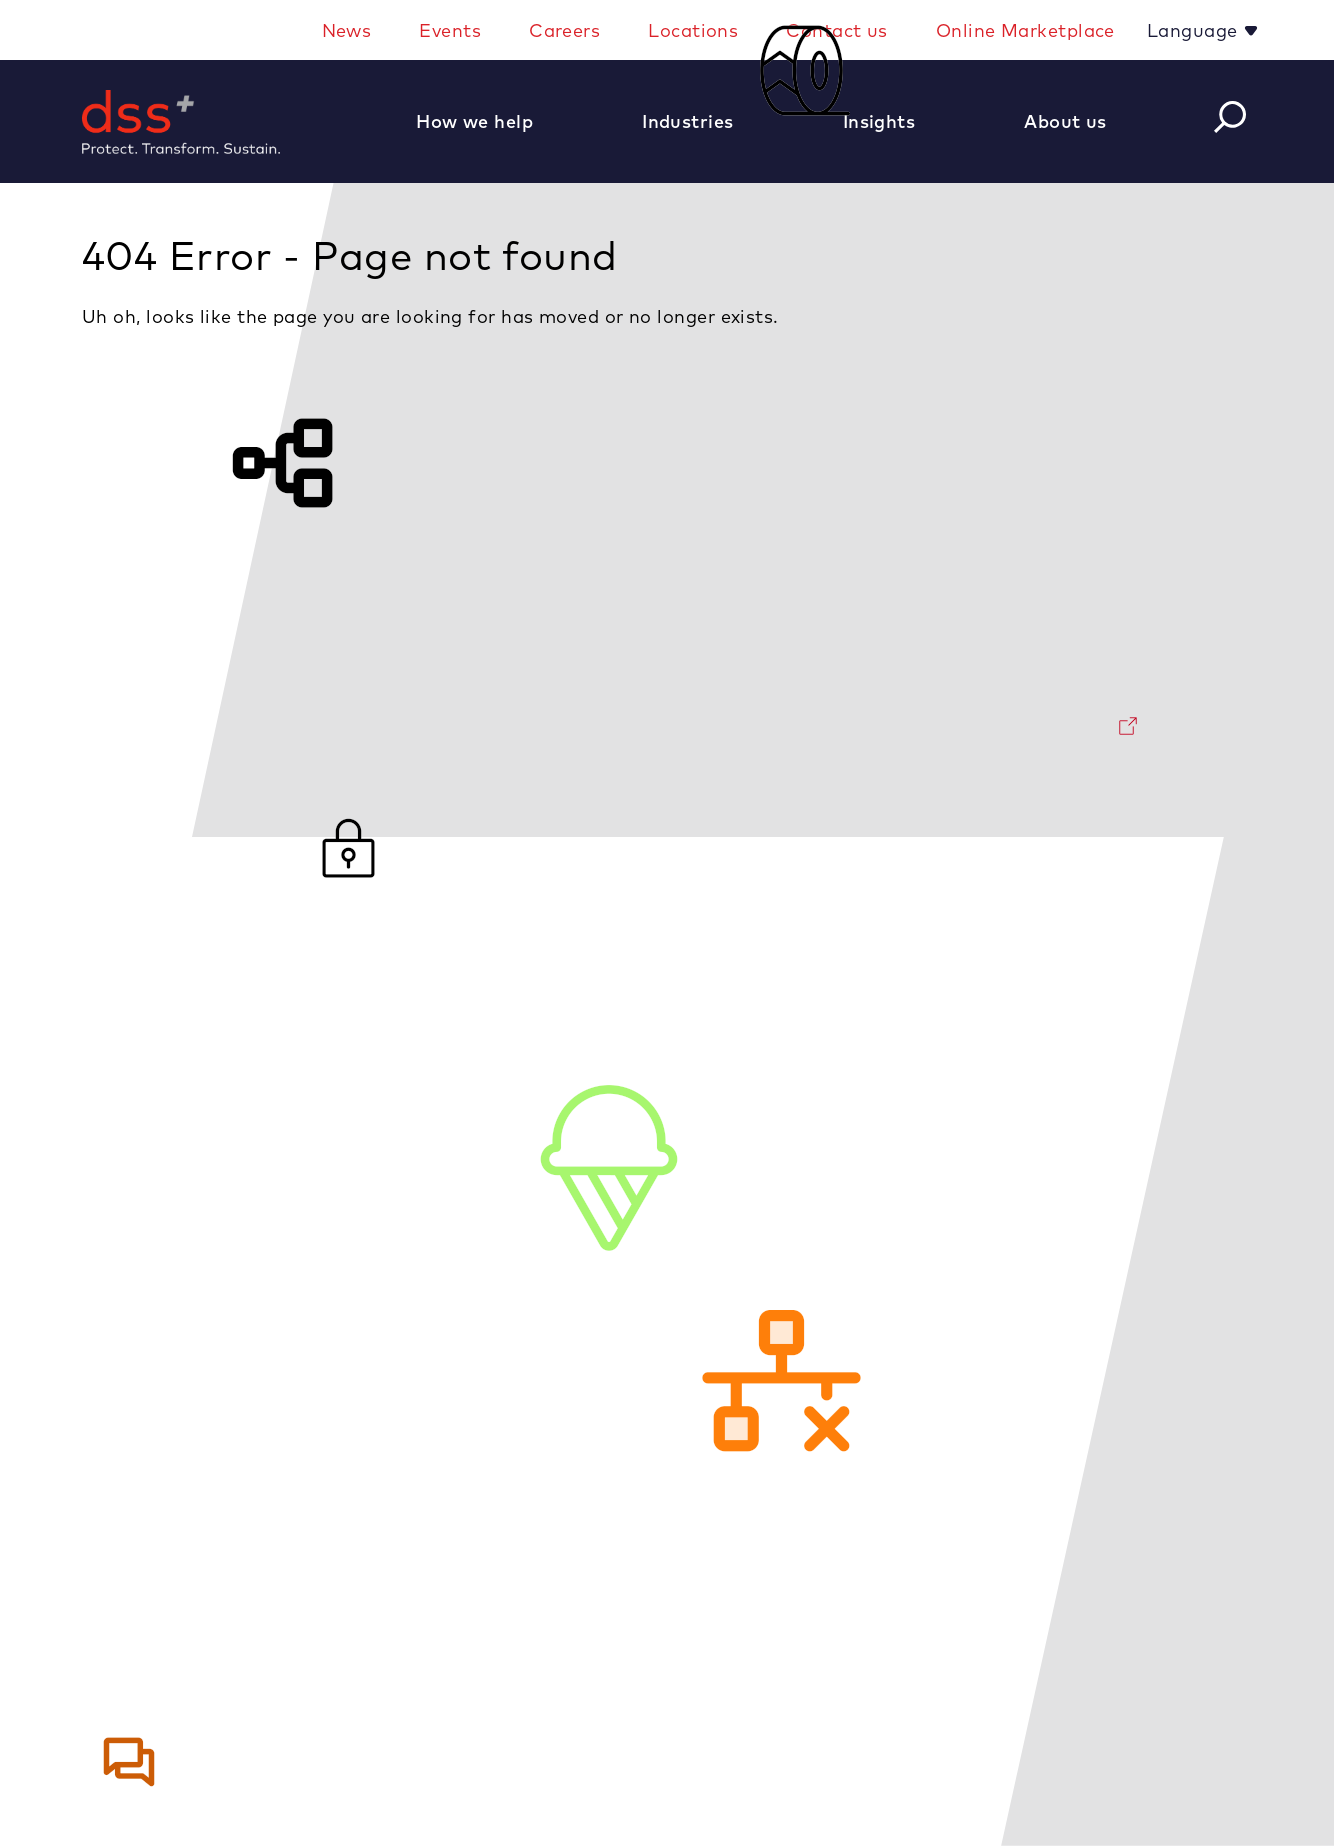  Describe the element at coordinates (129, 1761) in the screenshot. I see `open your conversations` at that location.